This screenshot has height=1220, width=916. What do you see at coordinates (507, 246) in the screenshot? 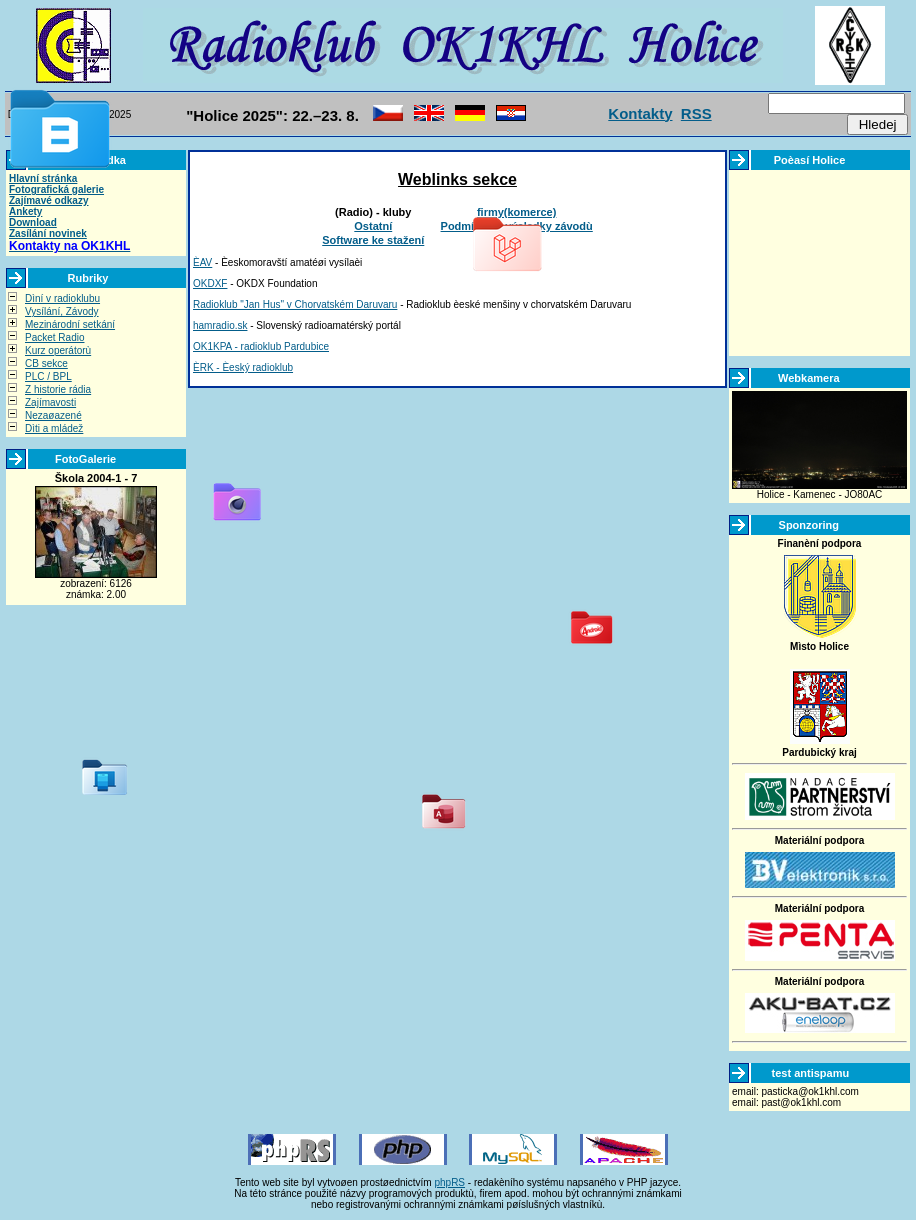
I see `laravel project folder` at bounding box center [507, 246].